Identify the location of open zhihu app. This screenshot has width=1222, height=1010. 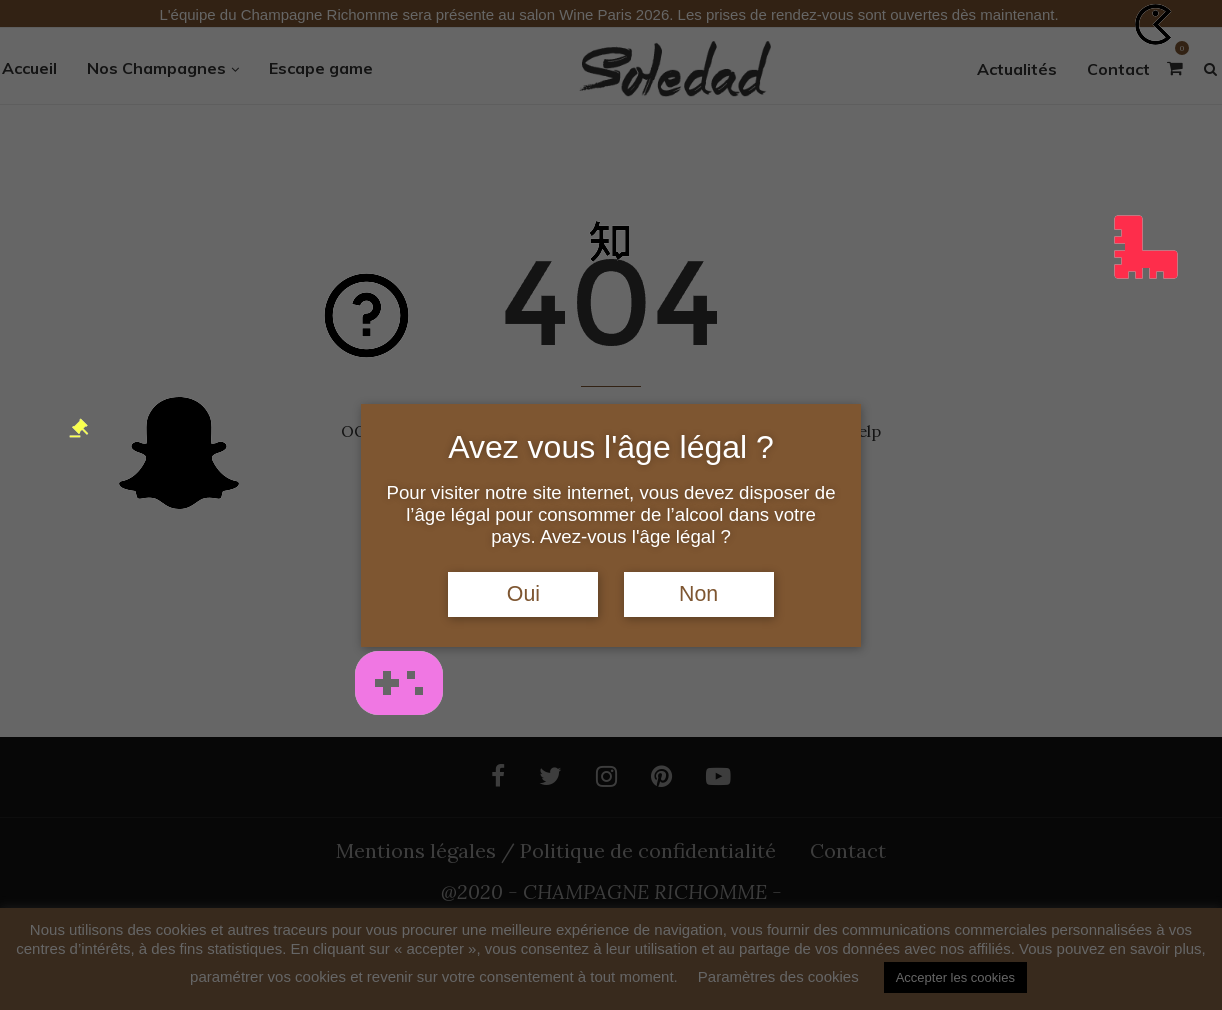
(610, 241).